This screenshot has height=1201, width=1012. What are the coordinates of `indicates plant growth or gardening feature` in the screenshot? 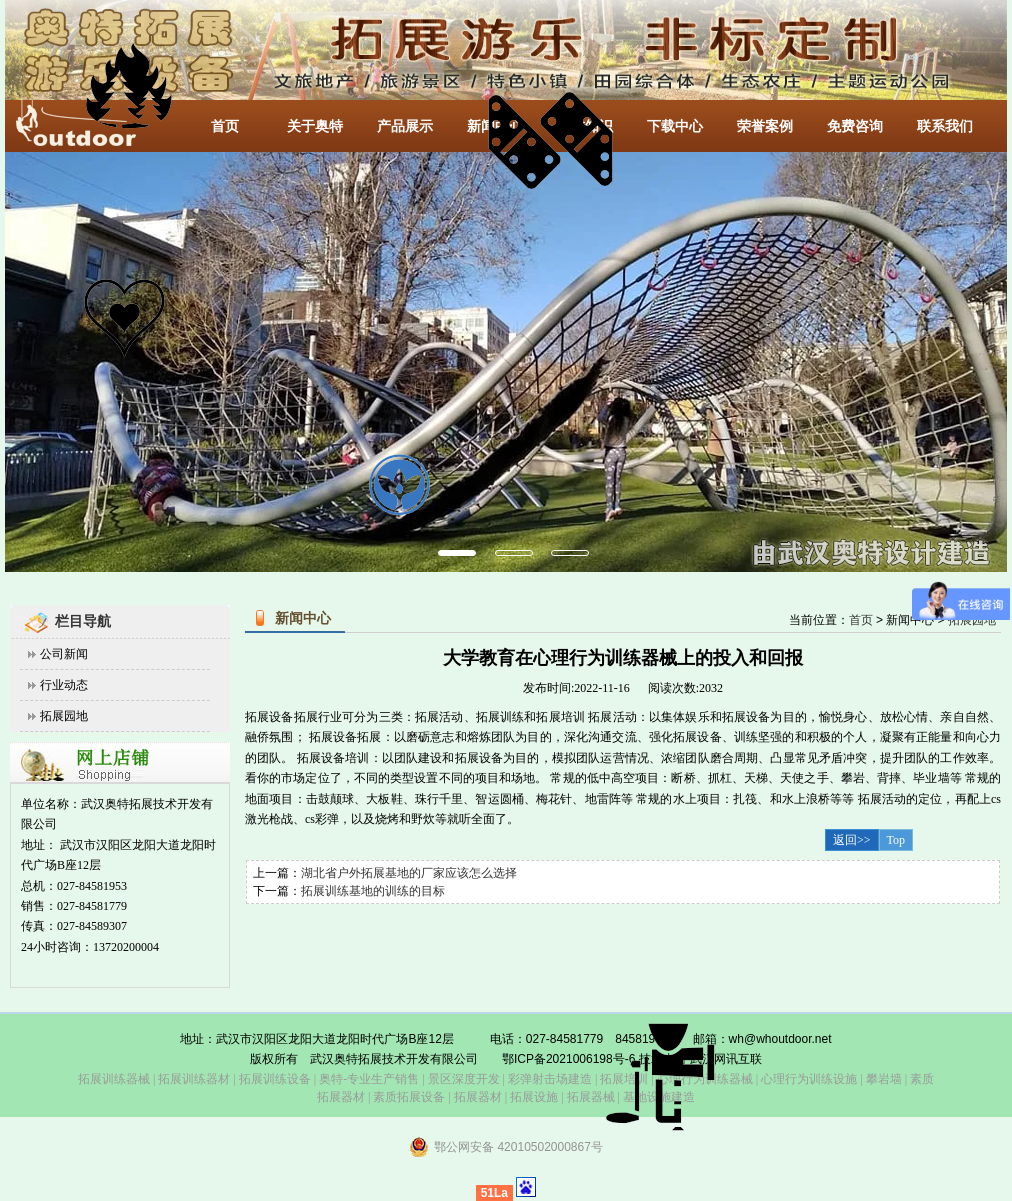 It's located at (399, 484).